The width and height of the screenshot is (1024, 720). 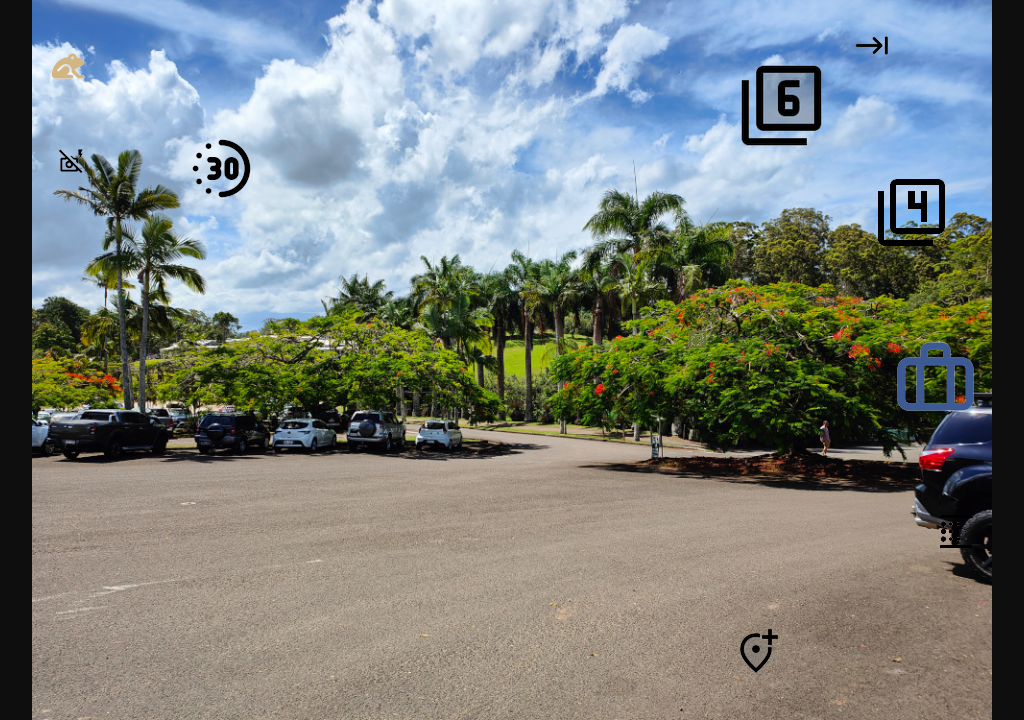 I want to click on add a new location pin to the map, so click(x=756, y=651).